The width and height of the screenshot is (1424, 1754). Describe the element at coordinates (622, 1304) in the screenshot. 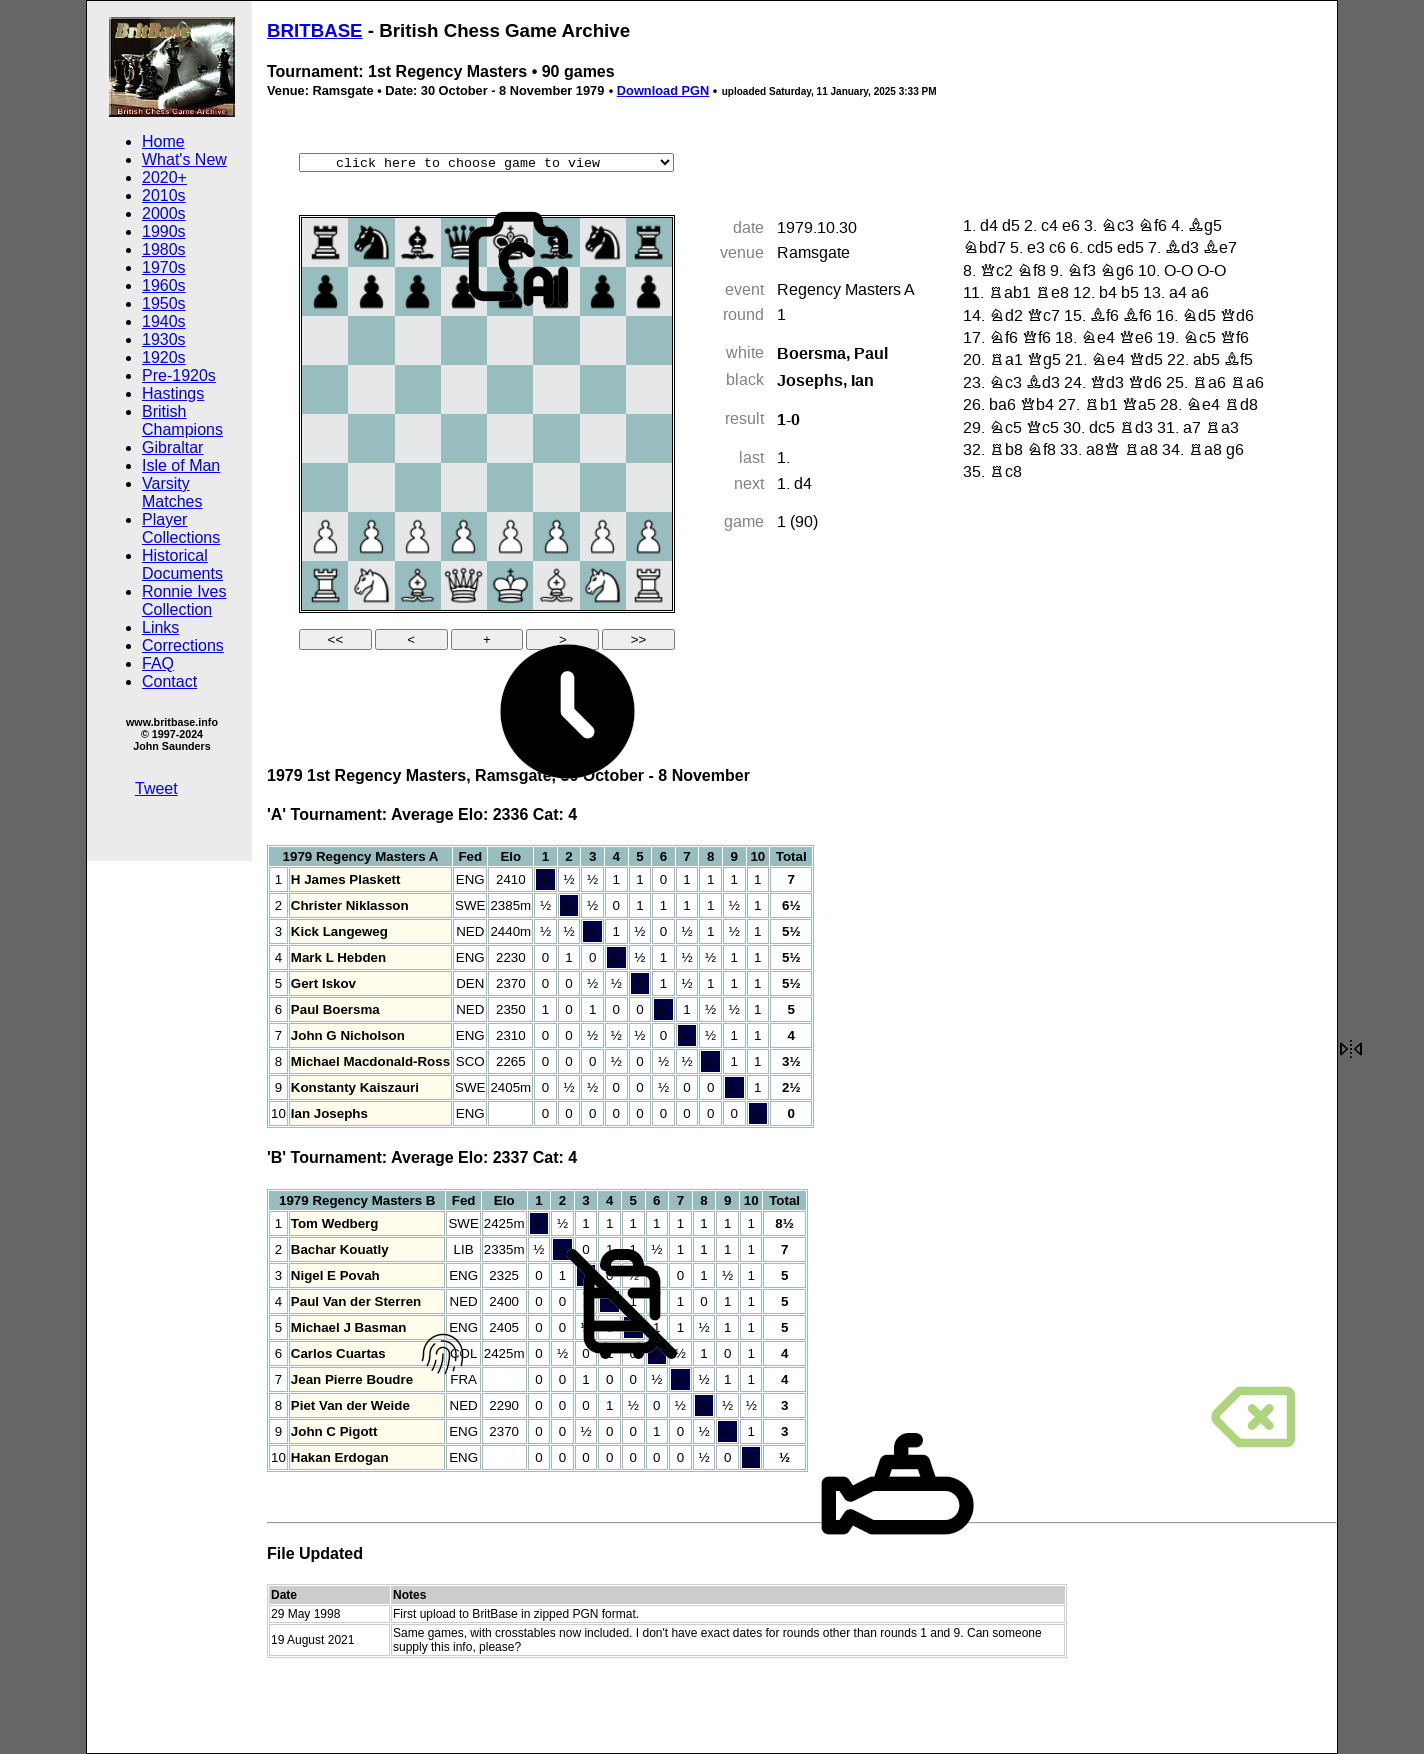

I see `no luggage allowed` at that location.